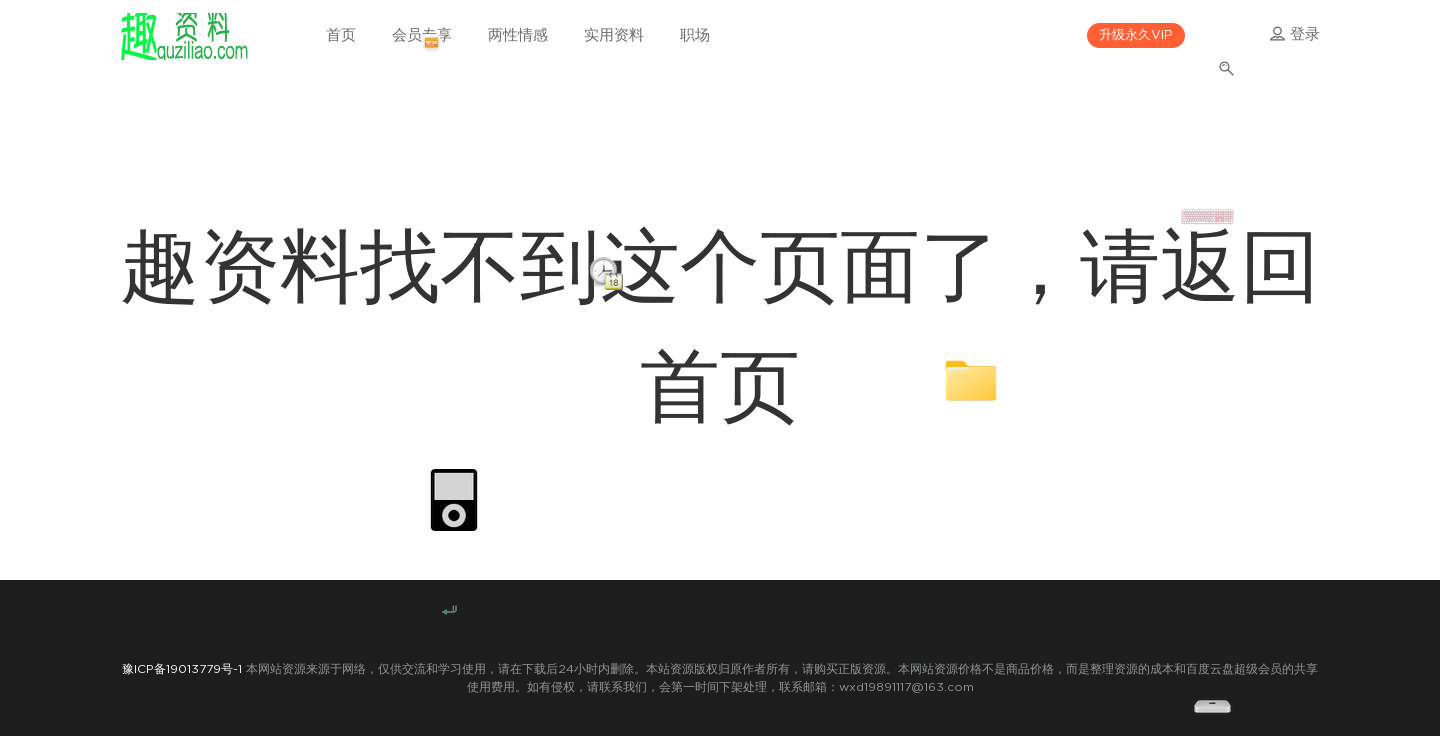 The image size is (1440, 736). What do you see at coordinates (1212, 706) in the screenshot?
I see `represents a connected mac mini device` at bounding box center [1212, 706].